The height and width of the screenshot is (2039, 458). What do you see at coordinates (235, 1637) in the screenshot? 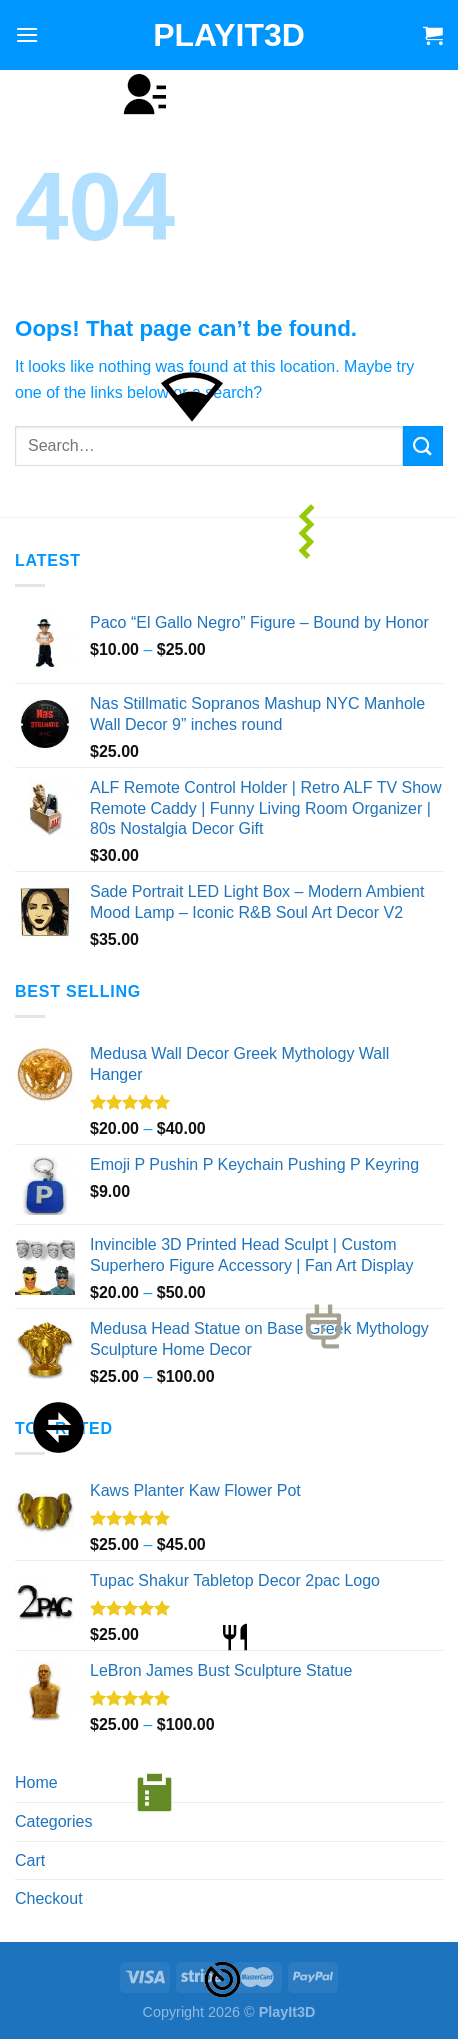
I see `find nearby restaurants` at bounding box center [235, 1637].